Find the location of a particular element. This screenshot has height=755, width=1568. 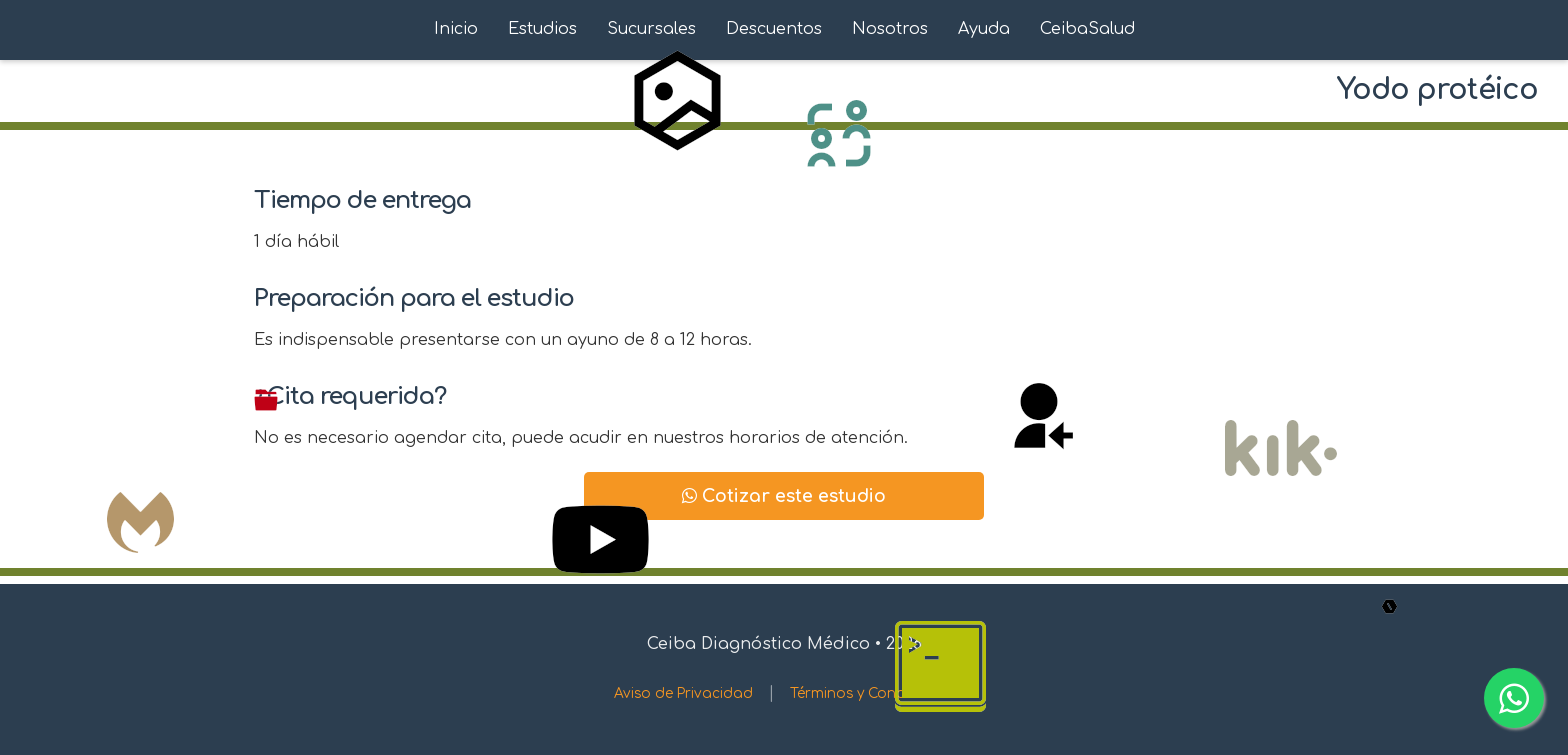

open gnome terminal application is located at coordinates (940, 666).